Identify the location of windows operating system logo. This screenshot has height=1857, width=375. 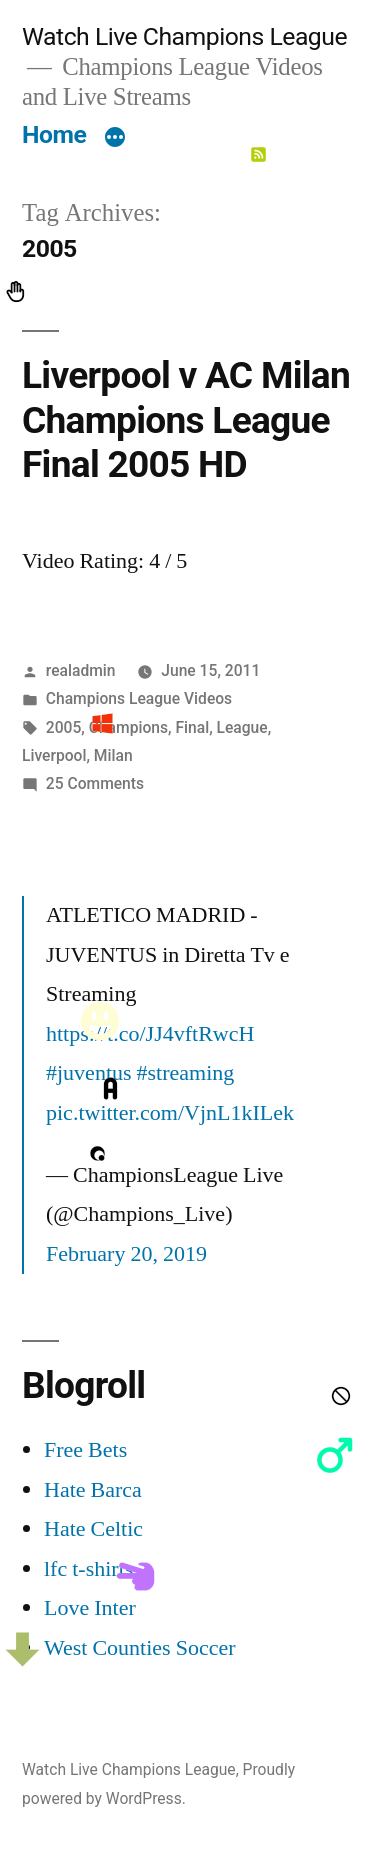
(102, 723).